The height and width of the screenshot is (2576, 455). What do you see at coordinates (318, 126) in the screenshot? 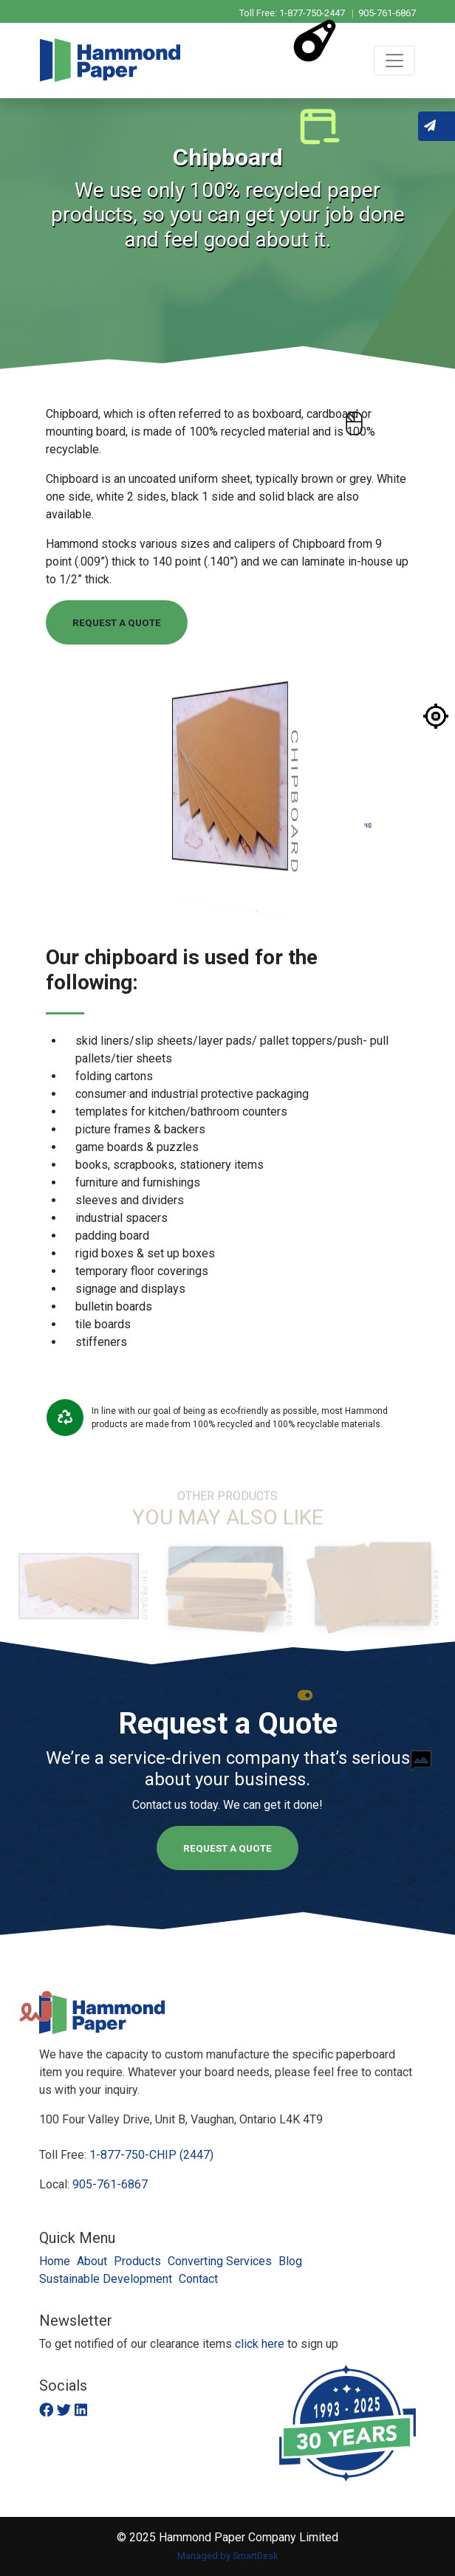
I see `remove a browser tab or window` at bounding box center [318, 126].